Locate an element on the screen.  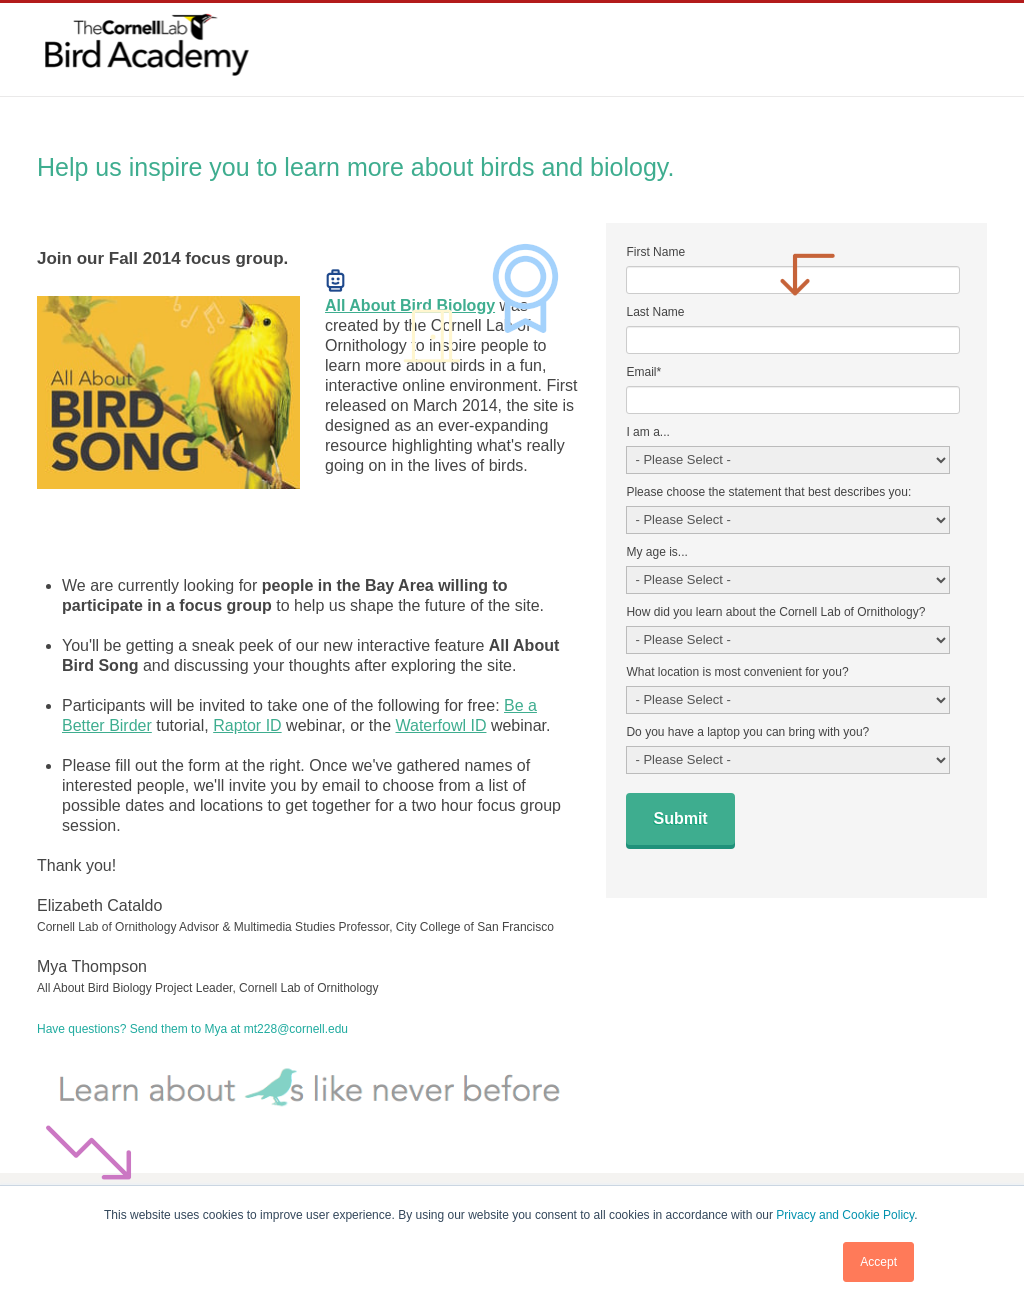
view achievements or awards is located at coordinates (525, 288).